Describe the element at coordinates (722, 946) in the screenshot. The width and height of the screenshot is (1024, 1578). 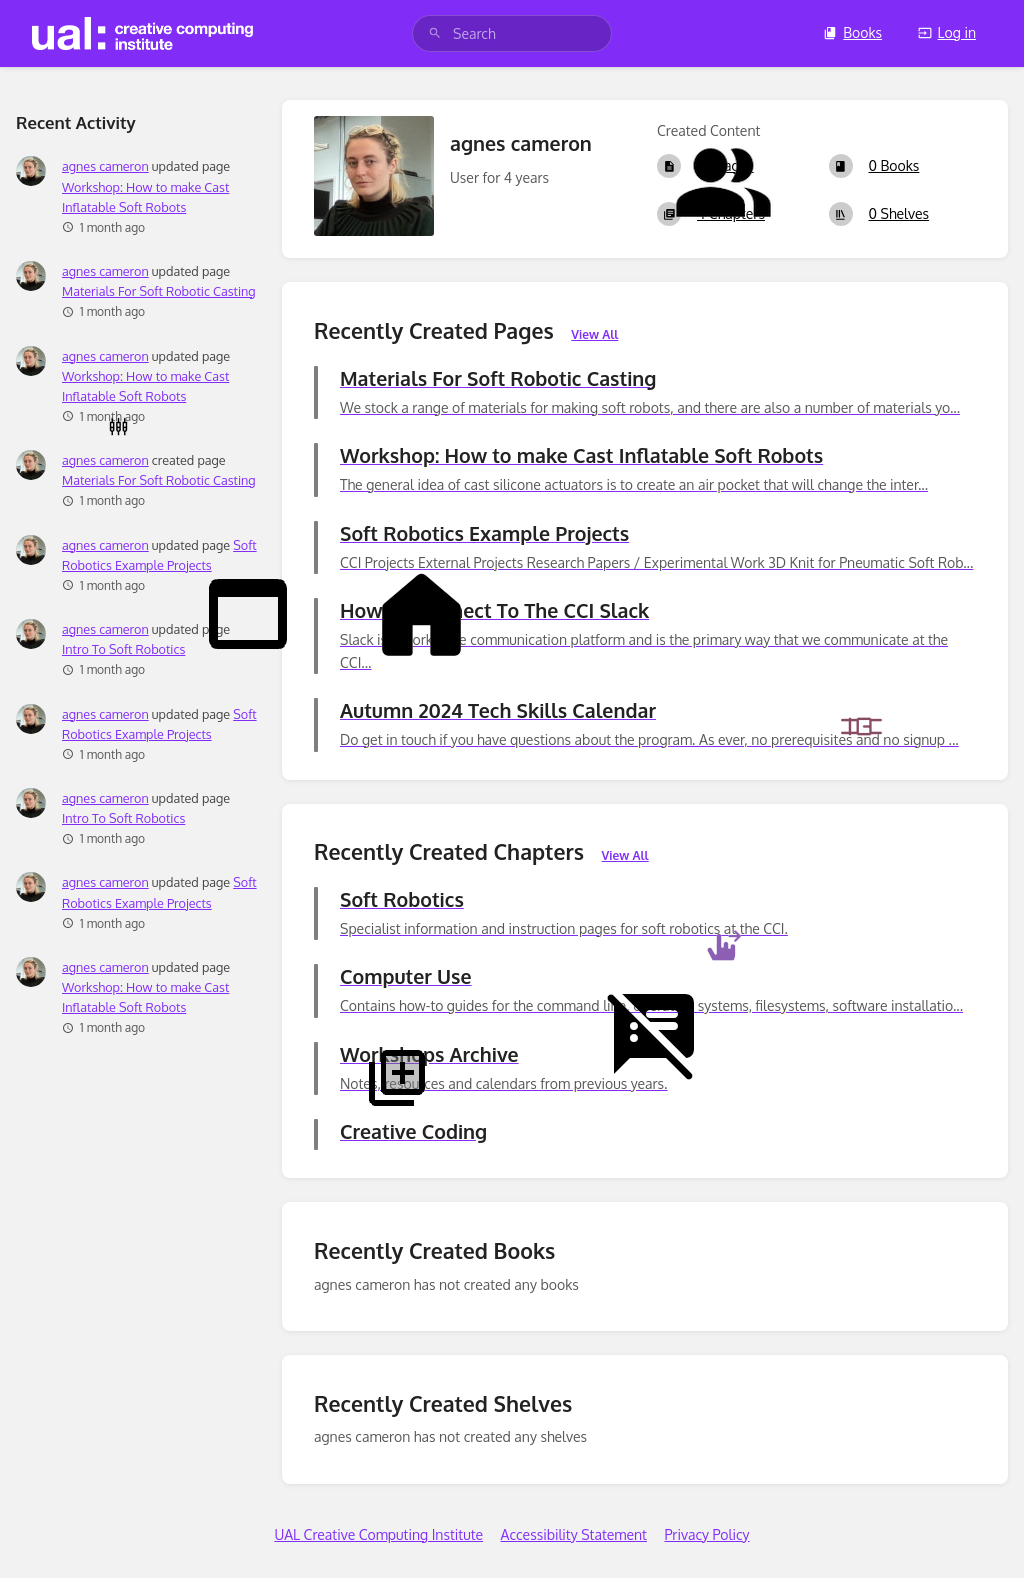
I see `swipe right to continue or proceed` at that location.